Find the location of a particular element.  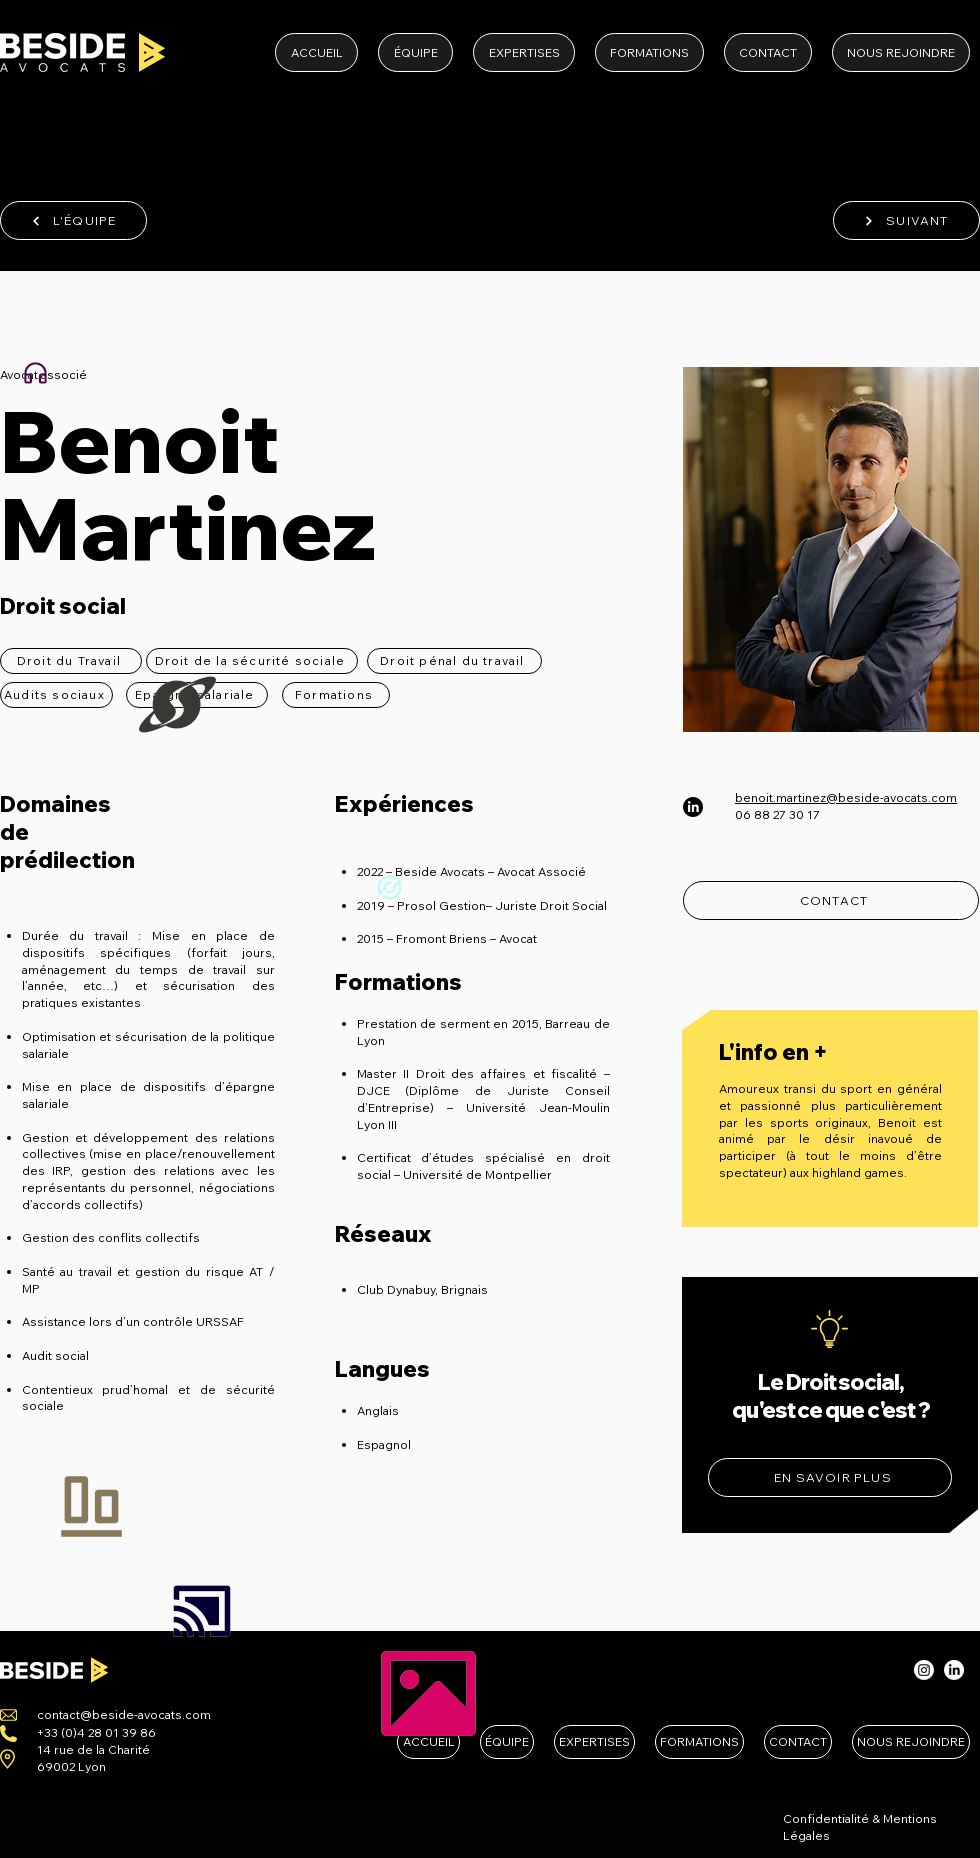

launch honor of kings game is located at coordinates (389, 887).